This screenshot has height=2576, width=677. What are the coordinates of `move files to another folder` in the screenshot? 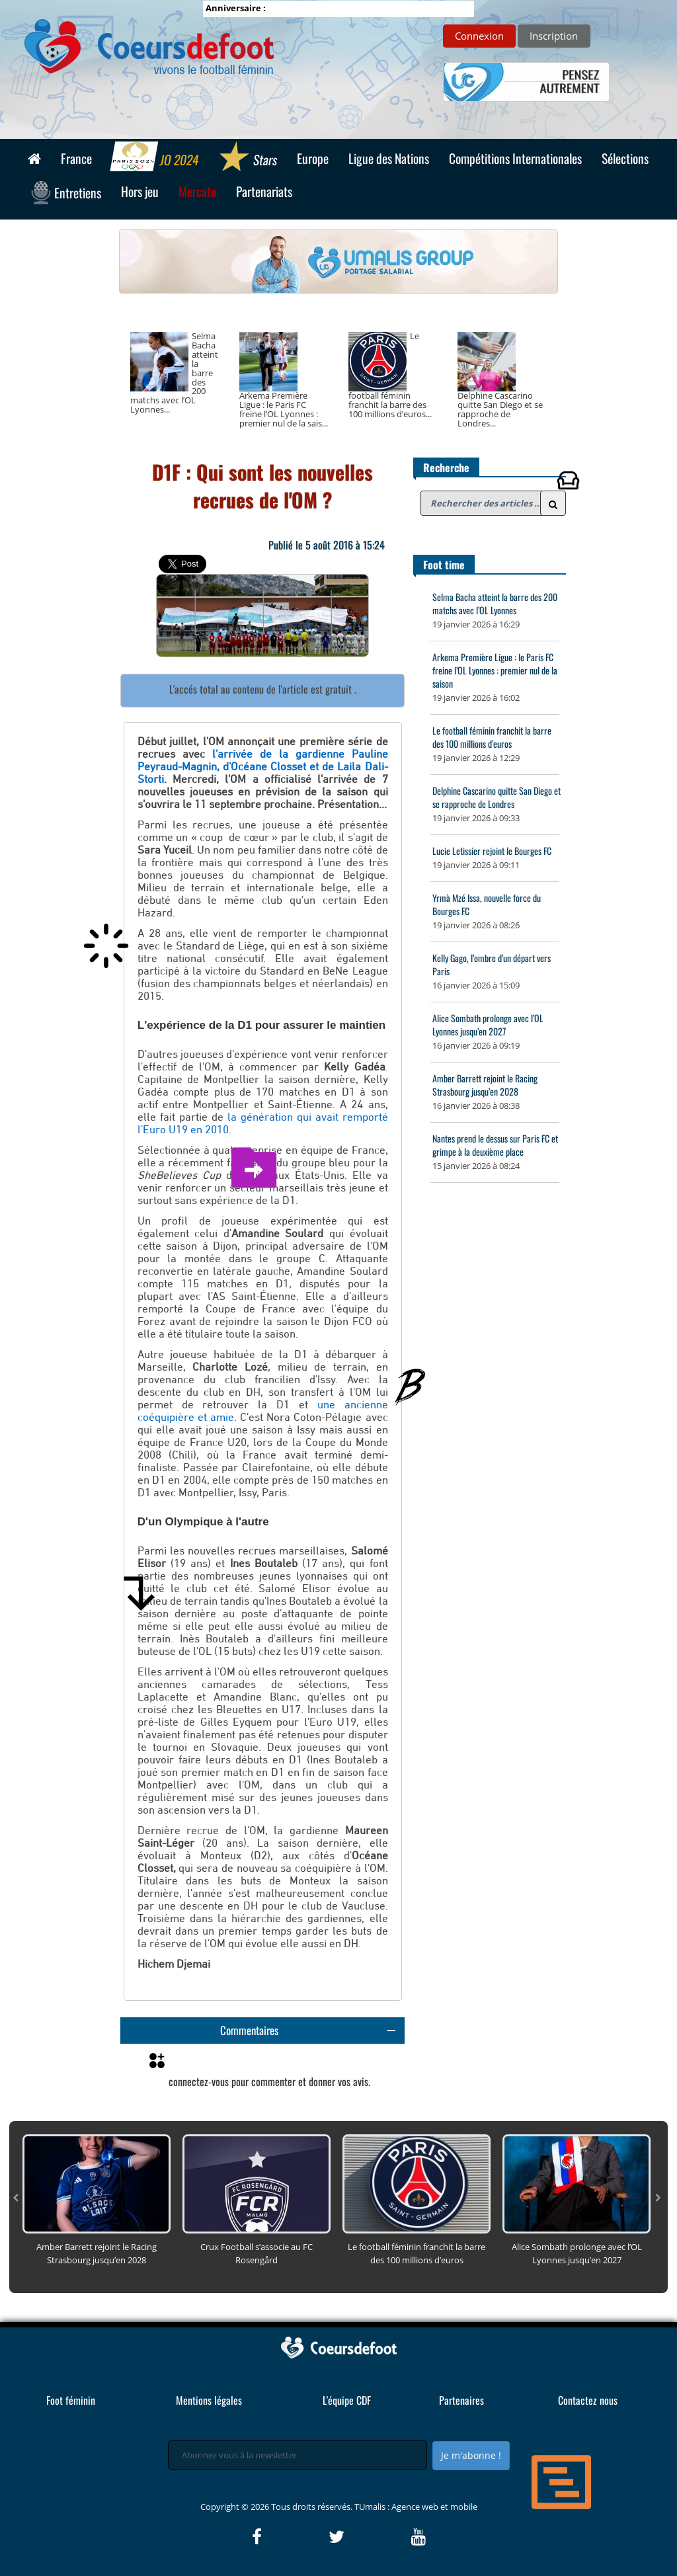 It's located at (254, 1168).